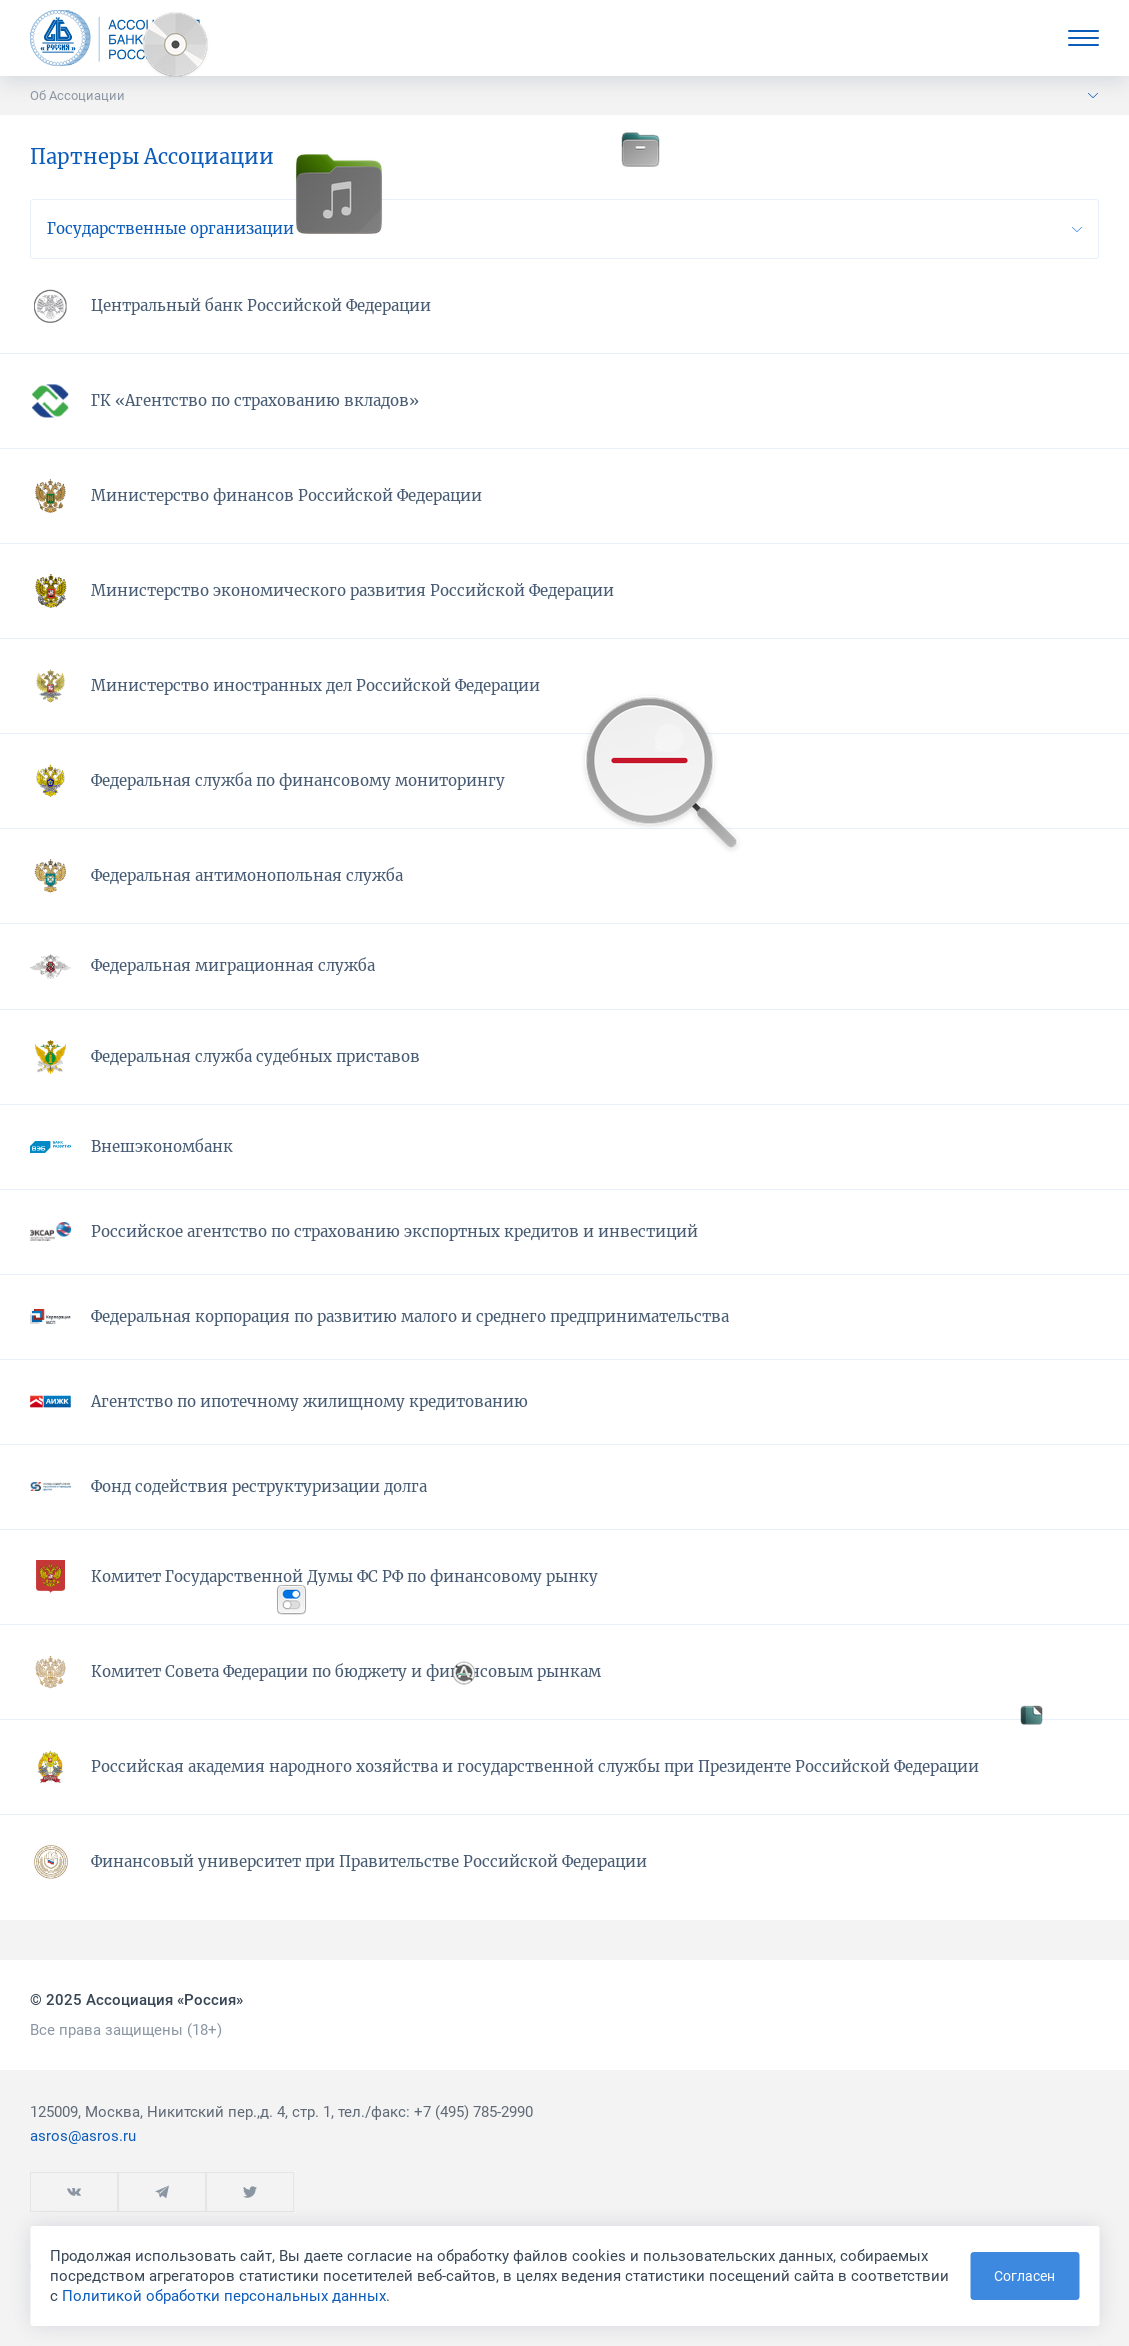  Describe the element at coordinates (640, 149) in the screenshot. I see `open the file manager application` at that location.